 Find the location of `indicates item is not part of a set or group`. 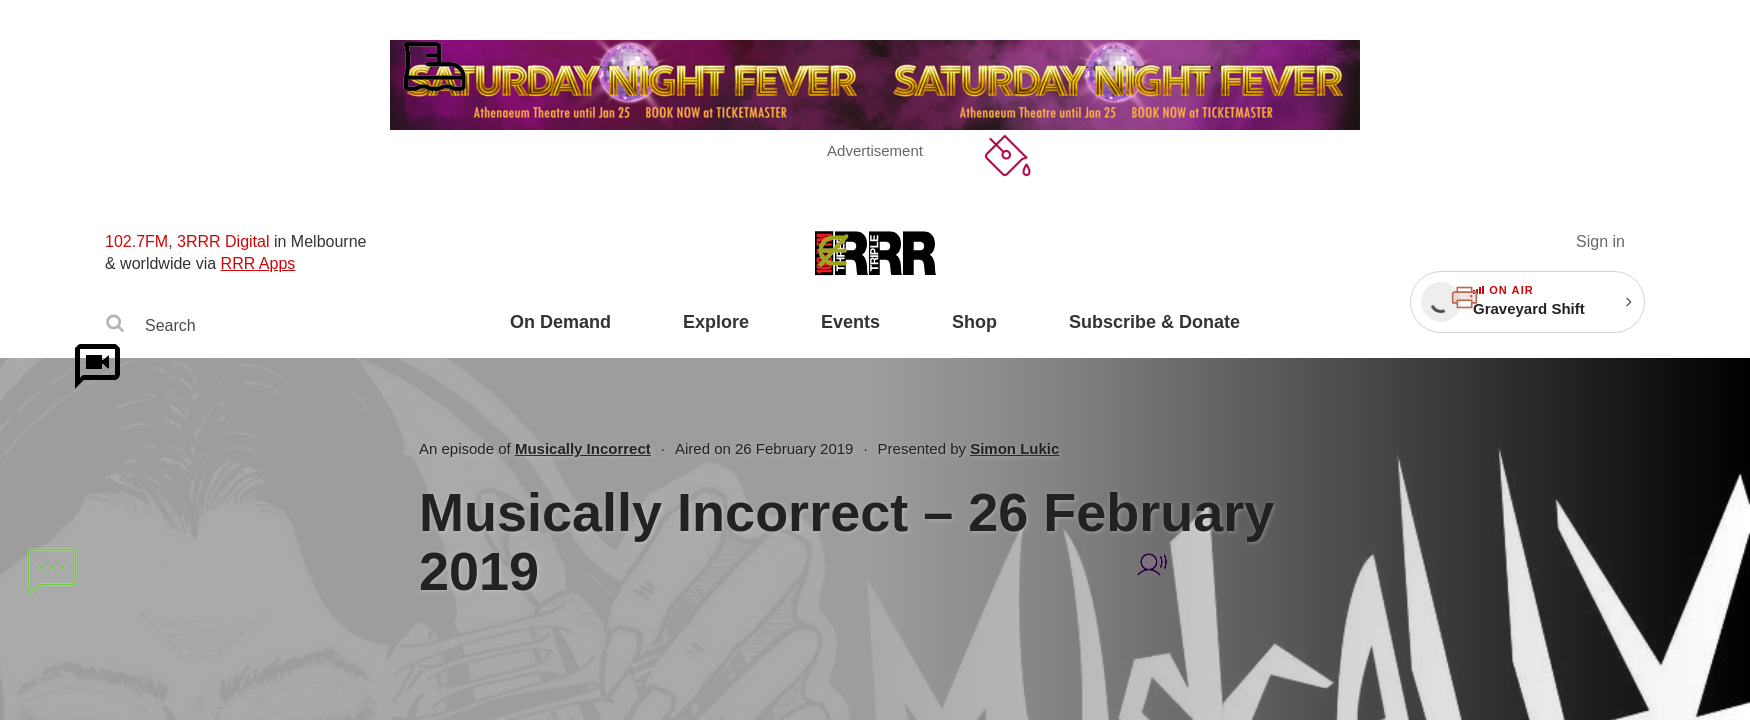

indicates item is not part of a set or group is located at coordinates (833, 250).